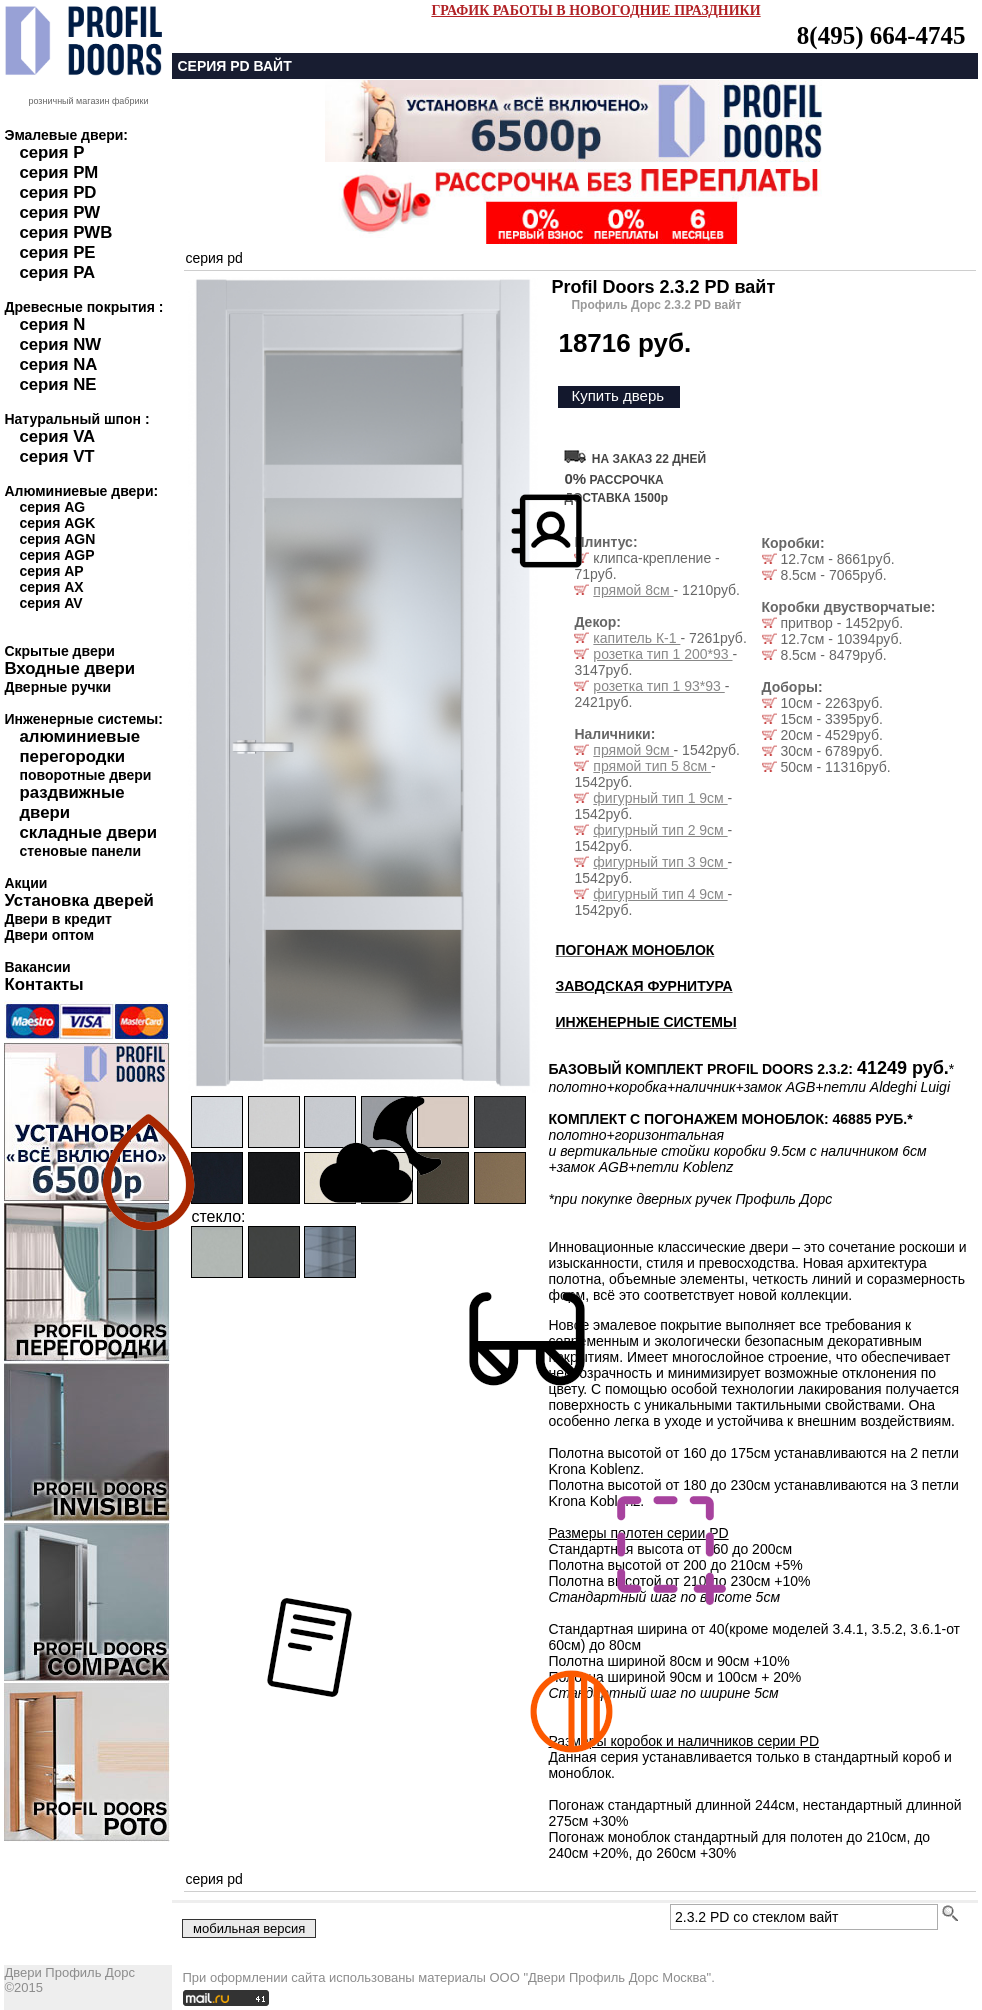 Image resolution: width=982 pixels, height=2010 pixels. What do you see at coordinates (379, 1149) in the screenshot?
I see `indicates nighttime or evening weather conditions` at bounding box center [379, 1149].